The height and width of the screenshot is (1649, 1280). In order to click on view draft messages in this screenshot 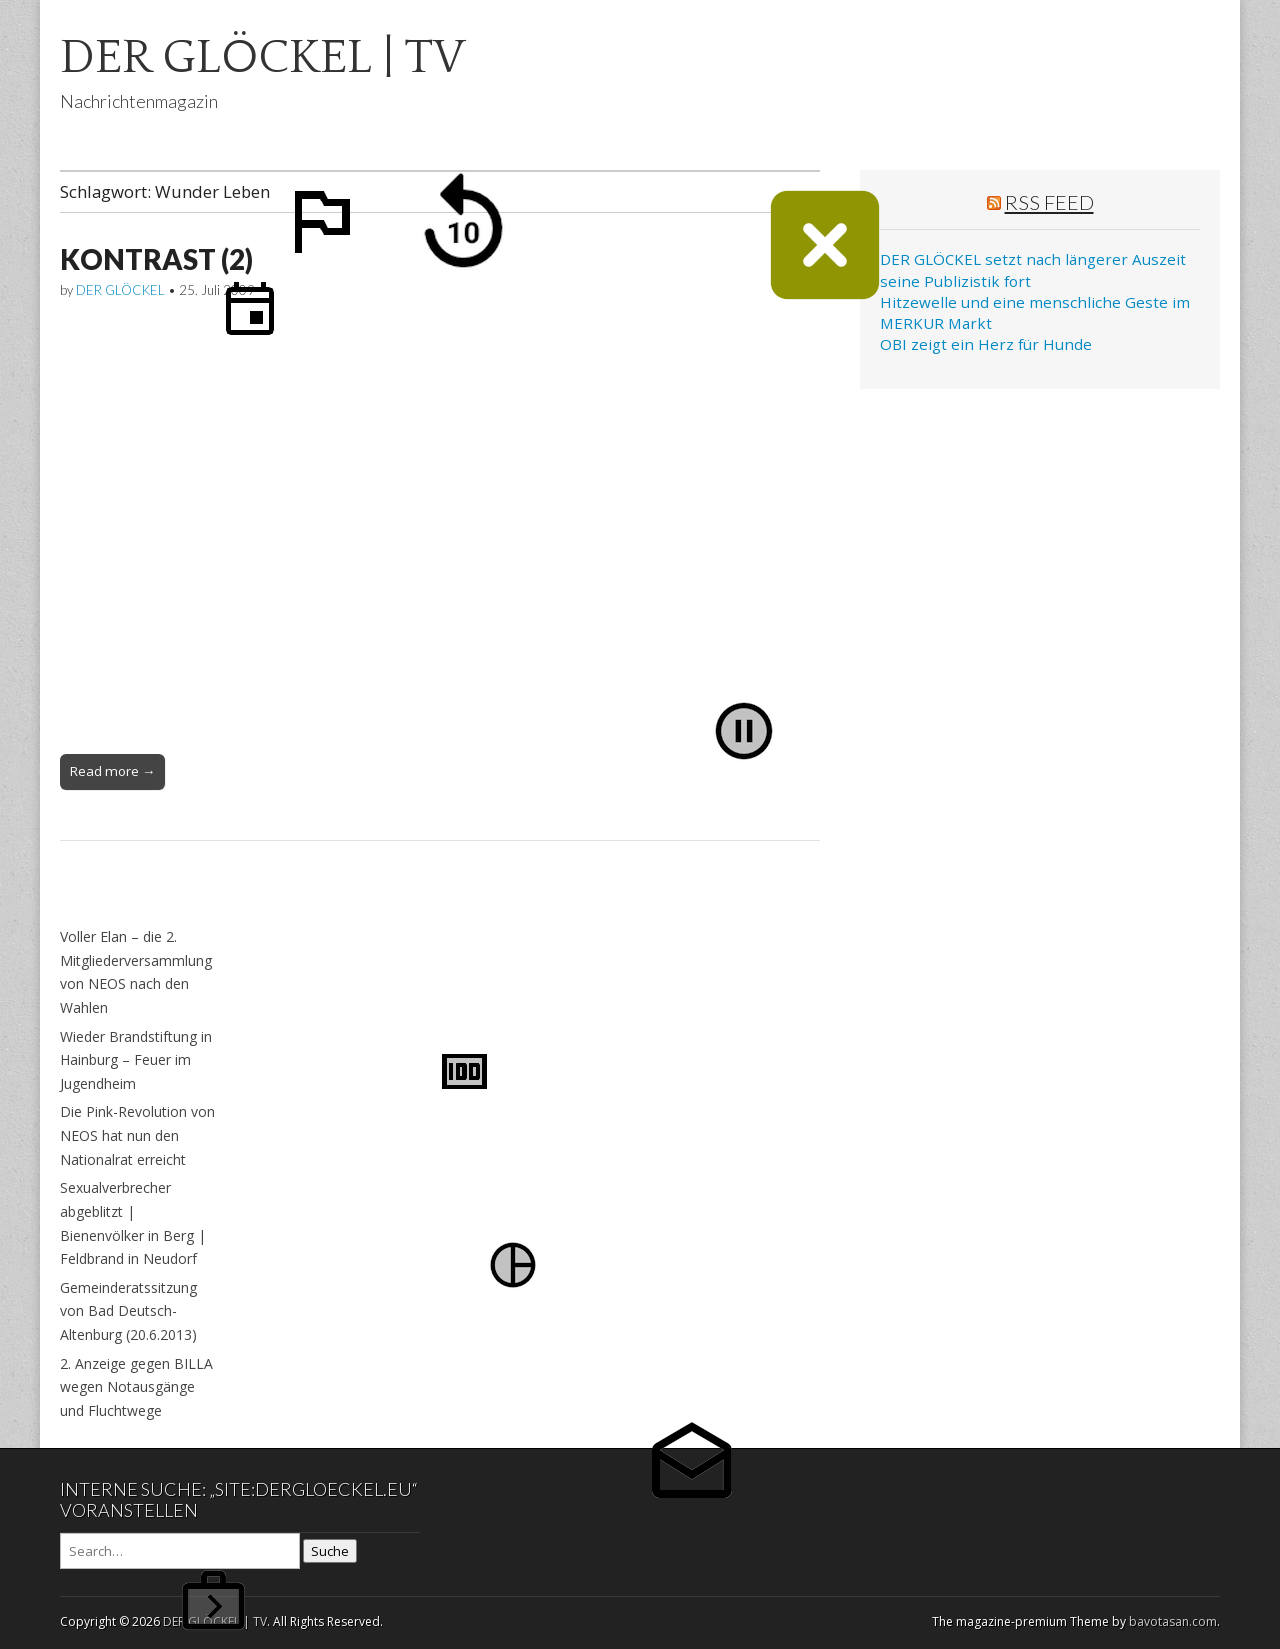, I will do `click(692, 1466)`.